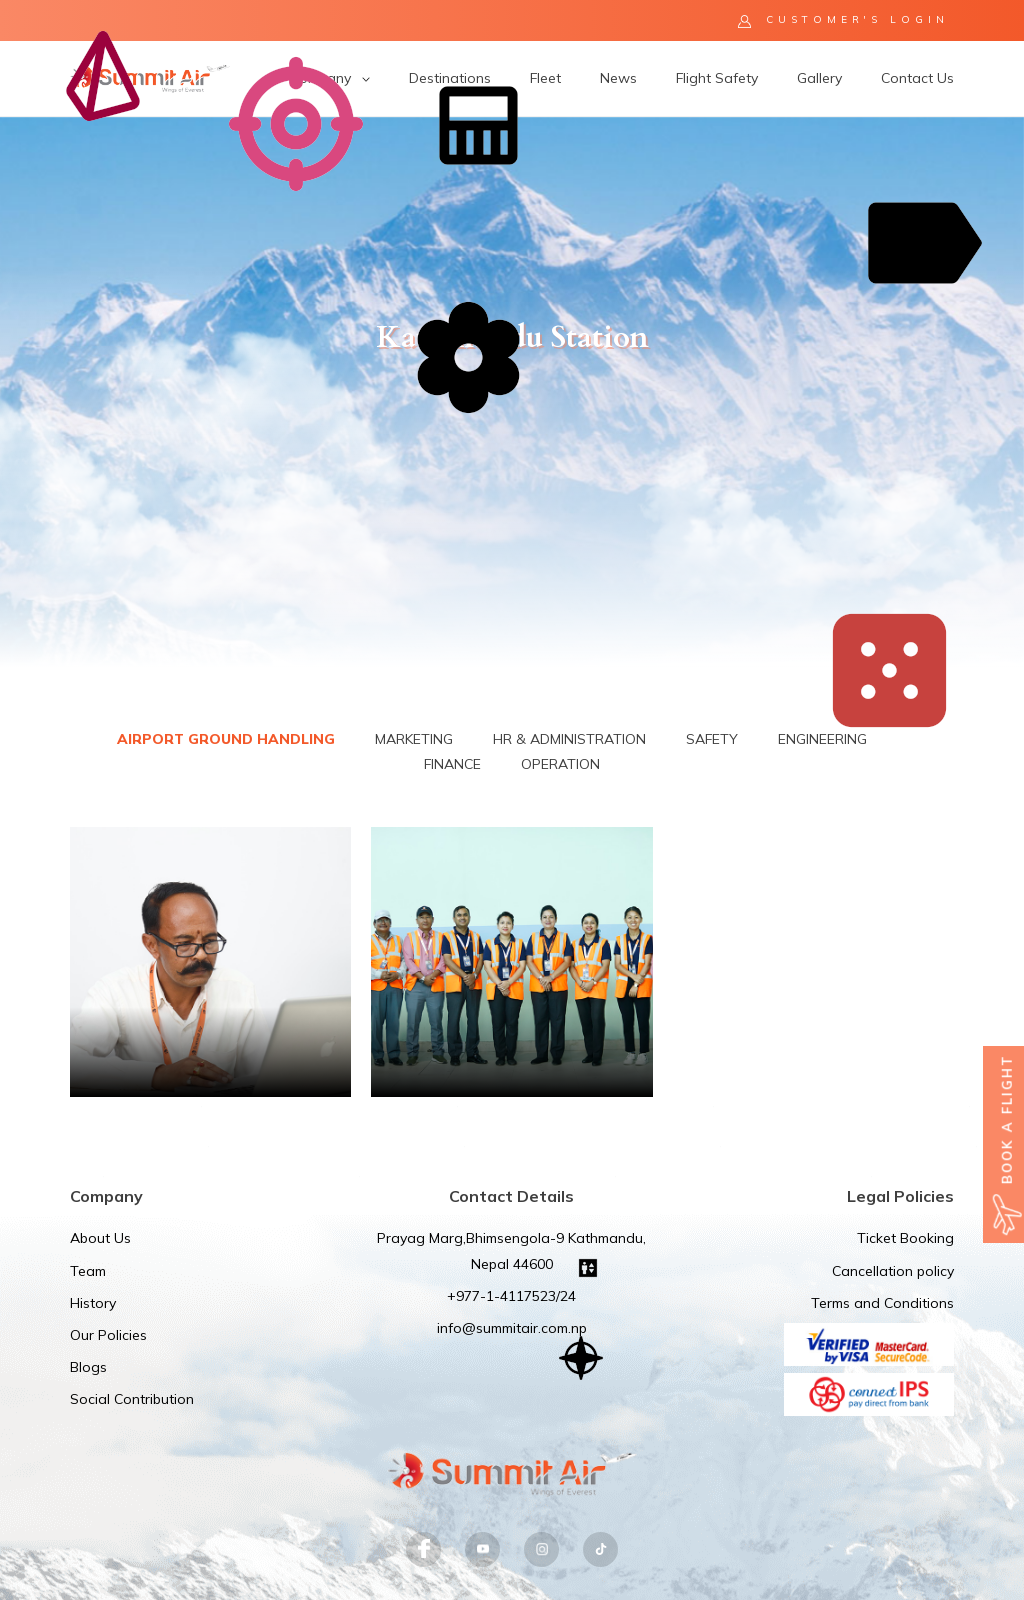  What do you see at coordinates (468, 357) in the screenshot?
I see `access garden or plant care features` at bounding box center [468, 357].